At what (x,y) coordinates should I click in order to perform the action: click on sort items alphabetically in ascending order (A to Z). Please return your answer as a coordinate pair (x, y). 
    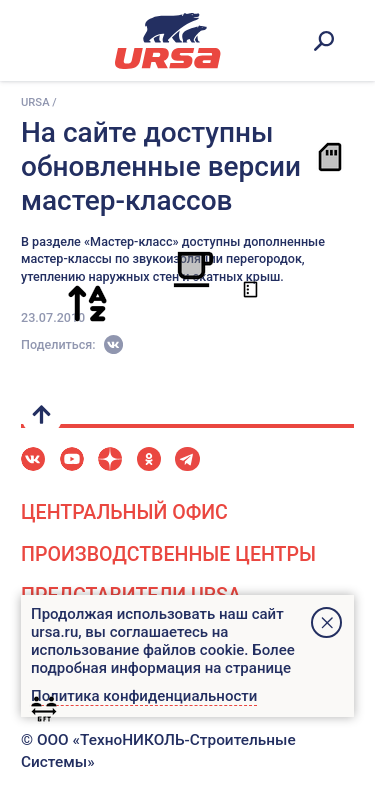
    Looking at the image, I should click on (87, 303).